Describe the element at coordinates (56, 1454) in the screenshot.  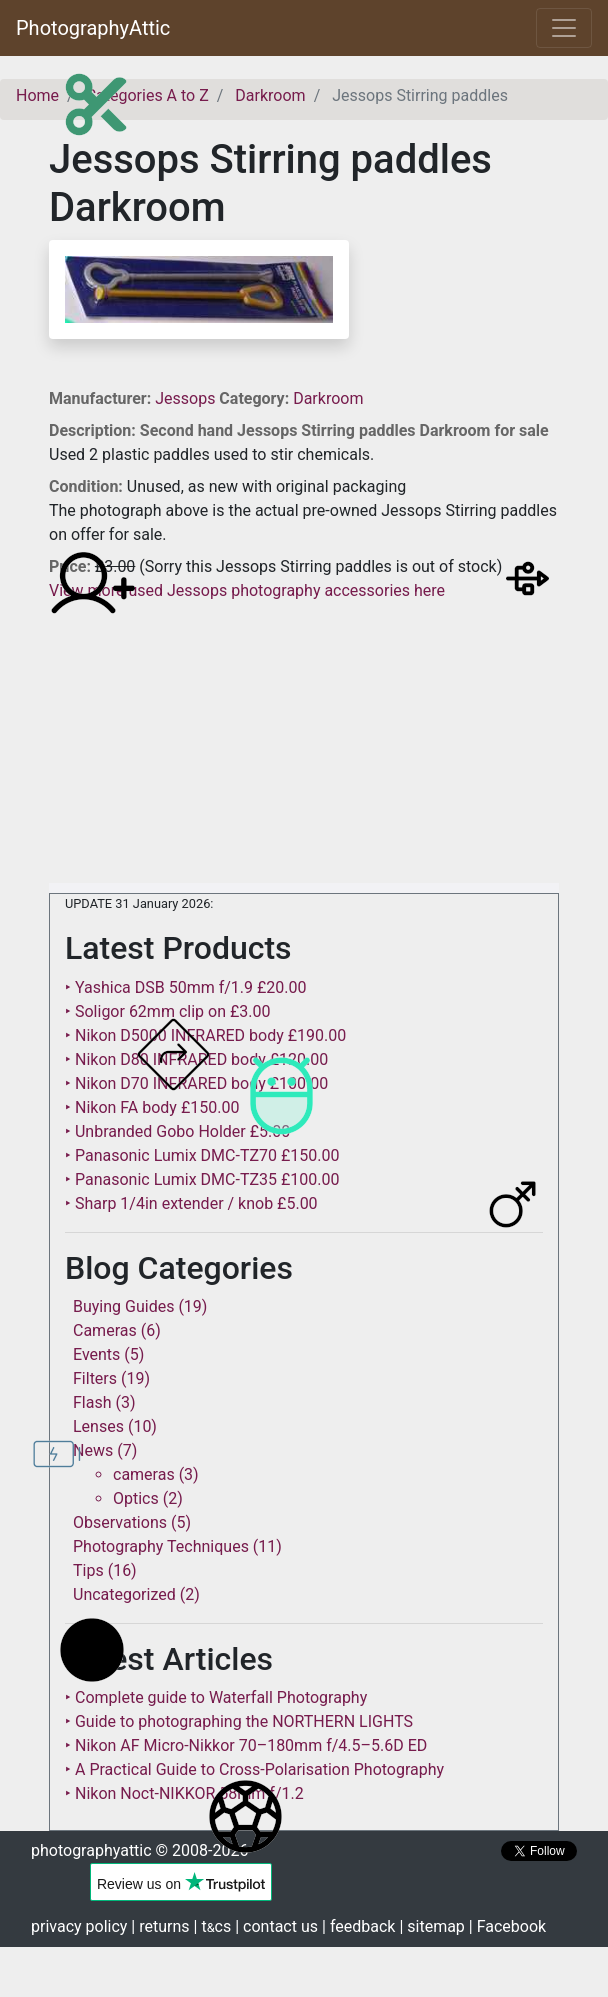
I see `indicates device is currently charging` at that location.